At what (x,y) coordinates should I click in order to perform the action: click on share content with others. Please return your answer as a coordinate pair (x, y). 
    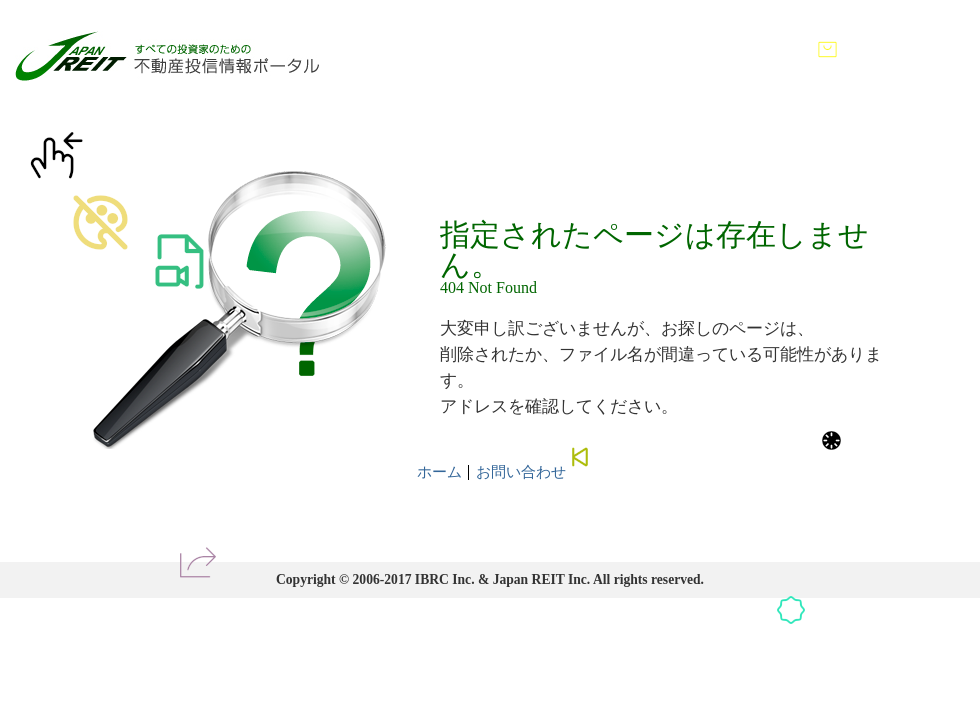
    Looking at the image, I should click on (198, 561).